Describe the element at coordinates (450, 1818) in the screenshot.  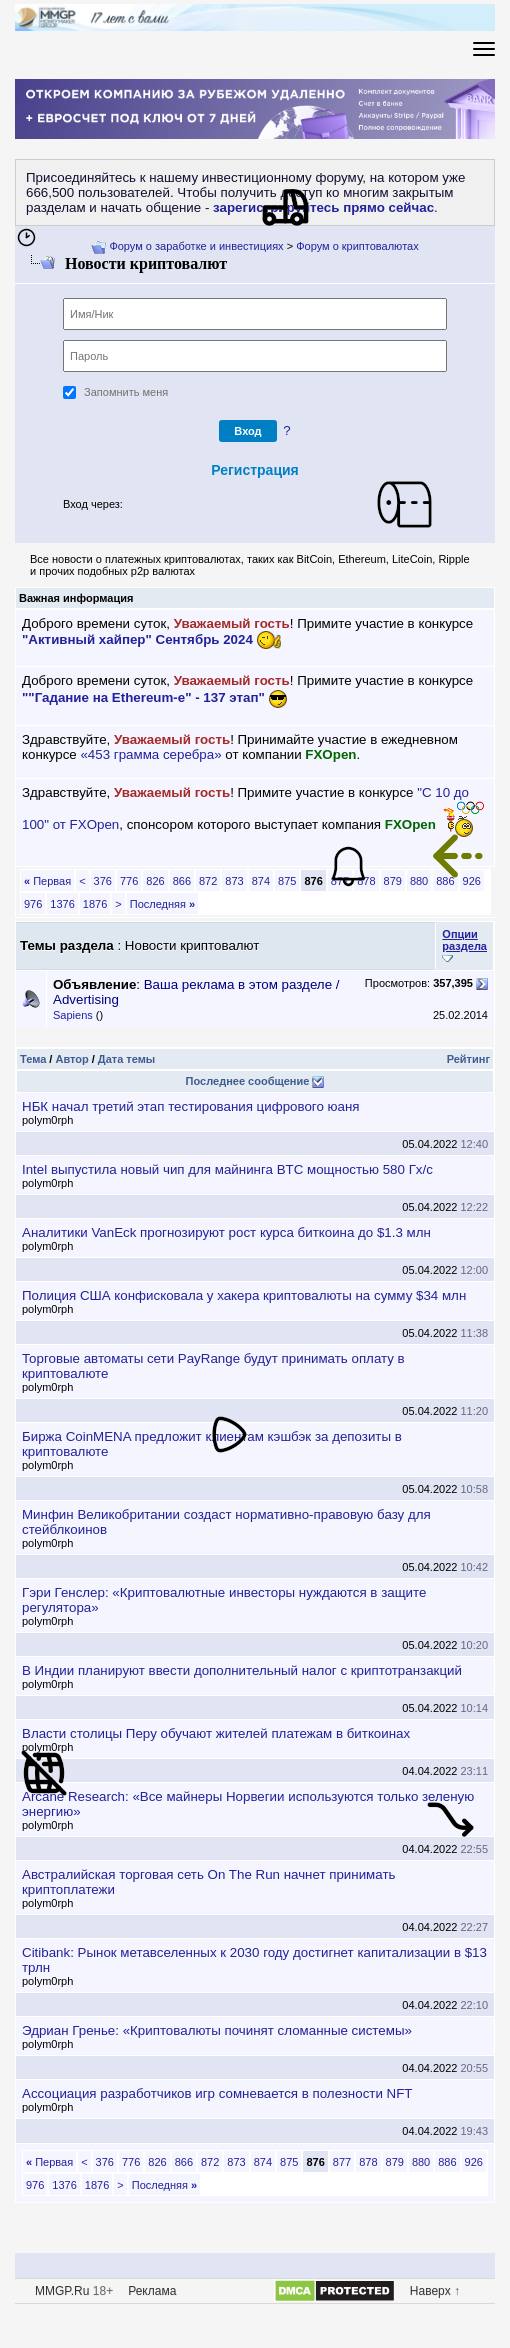
I see `indicates a declining trend or decrease in value` at that location.